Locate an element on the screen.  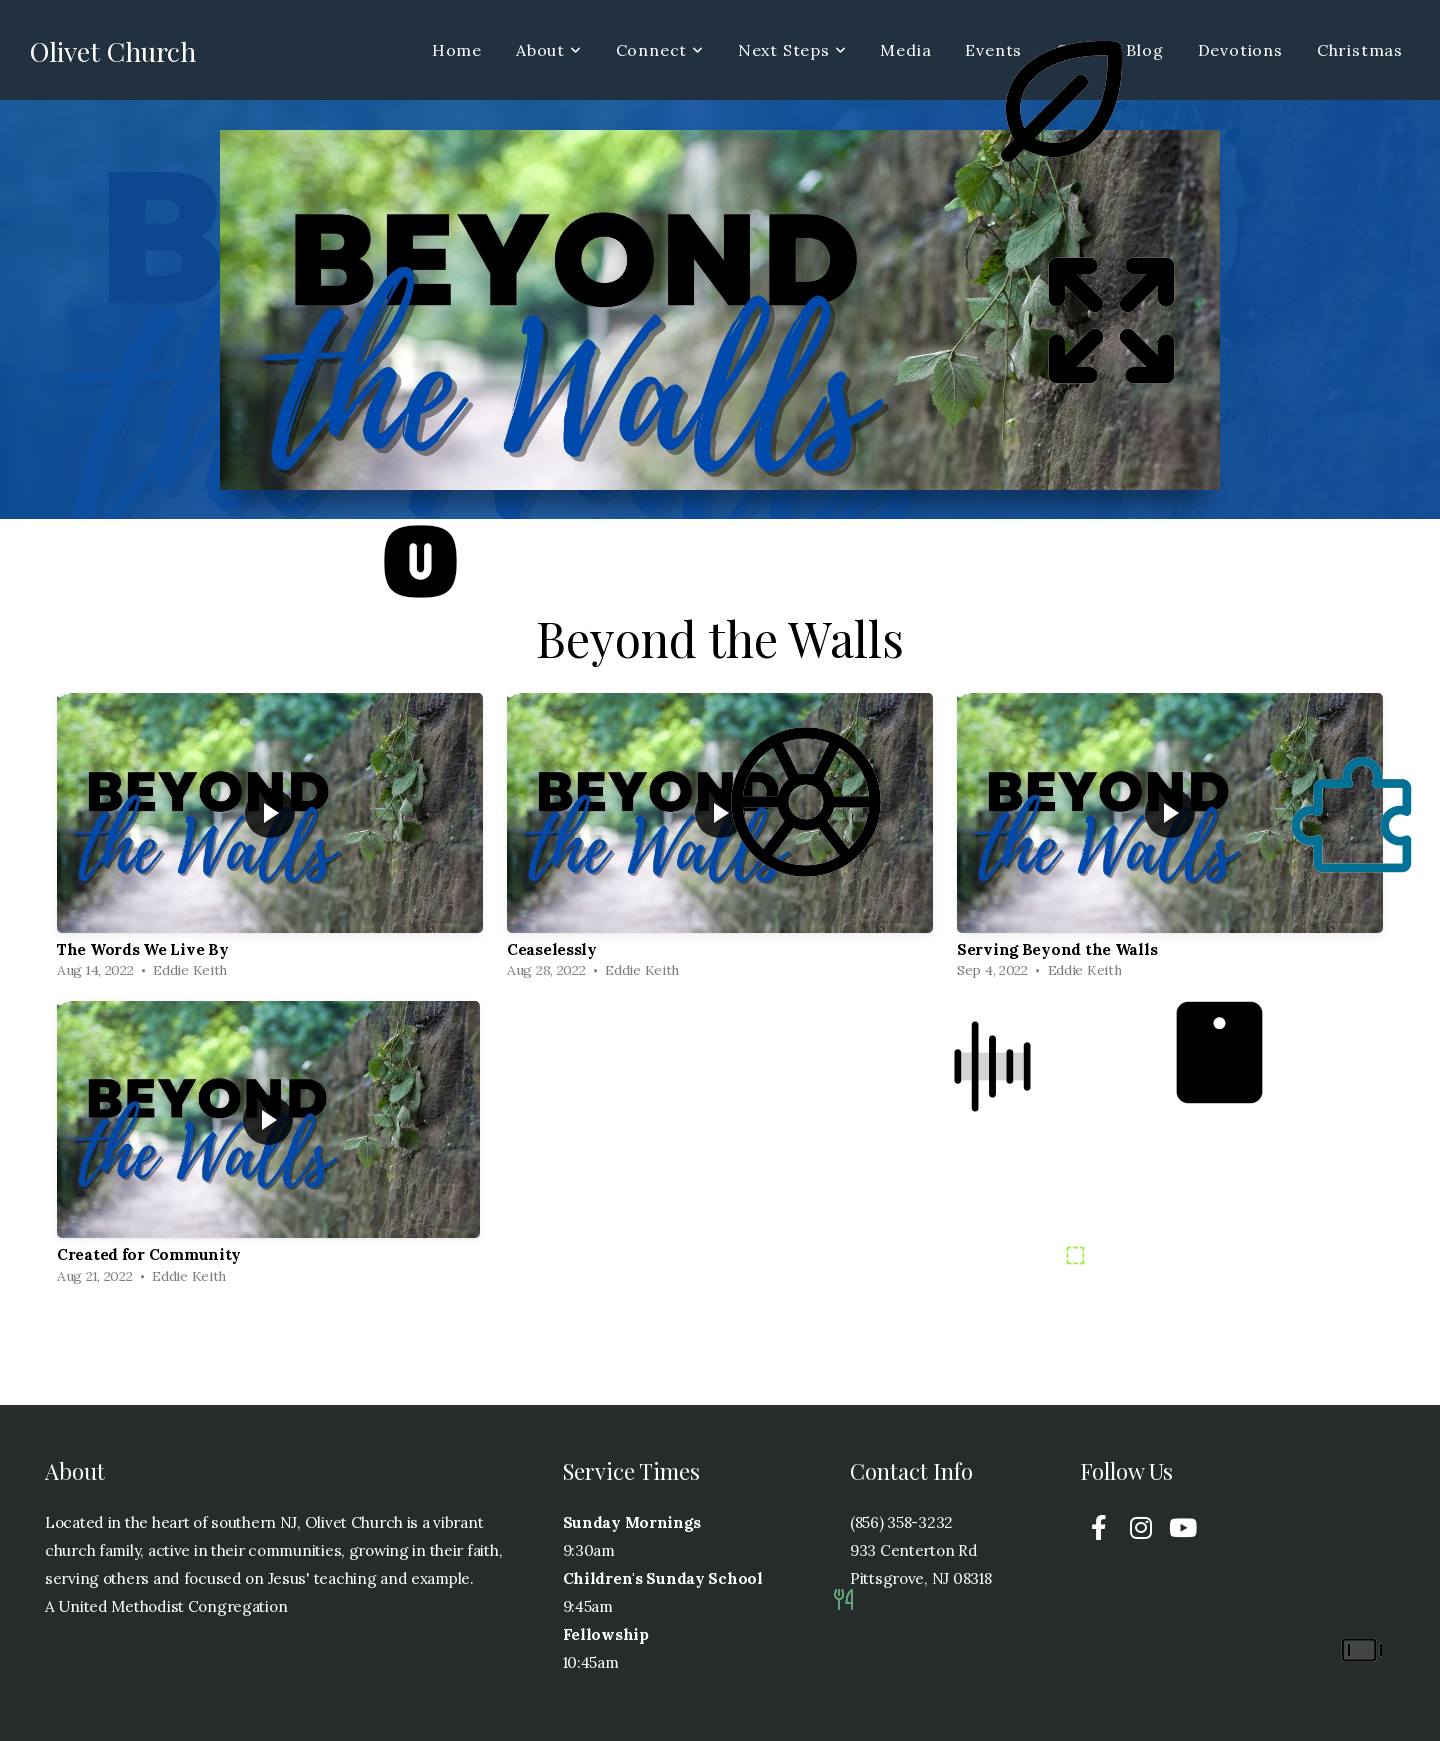
indicates nuclear or radioactive content is located at coordinates (806, 802).